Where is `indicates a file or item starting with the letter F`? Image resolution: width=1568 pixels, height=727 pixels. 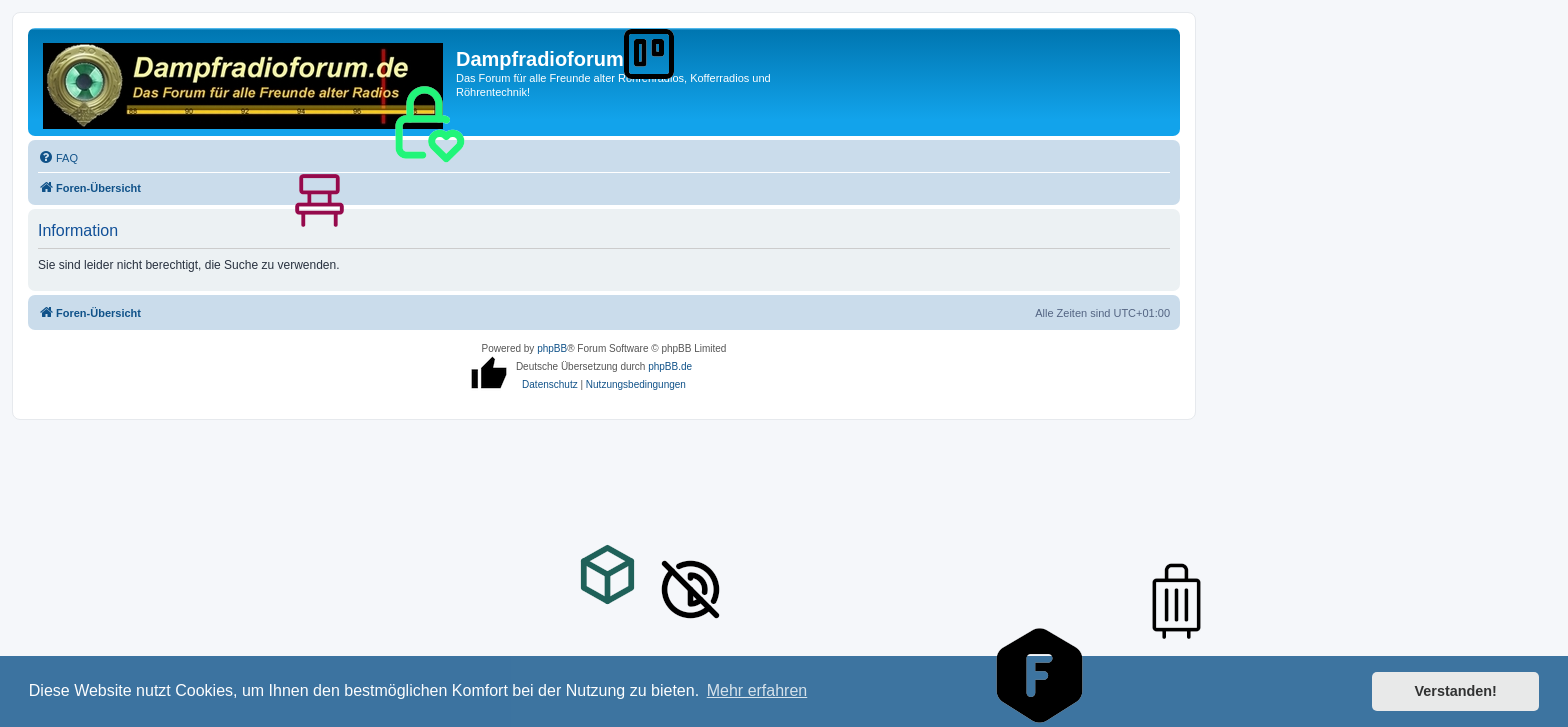 indicates a file or item starting with the letter F is located at coordinates (1039, 675).